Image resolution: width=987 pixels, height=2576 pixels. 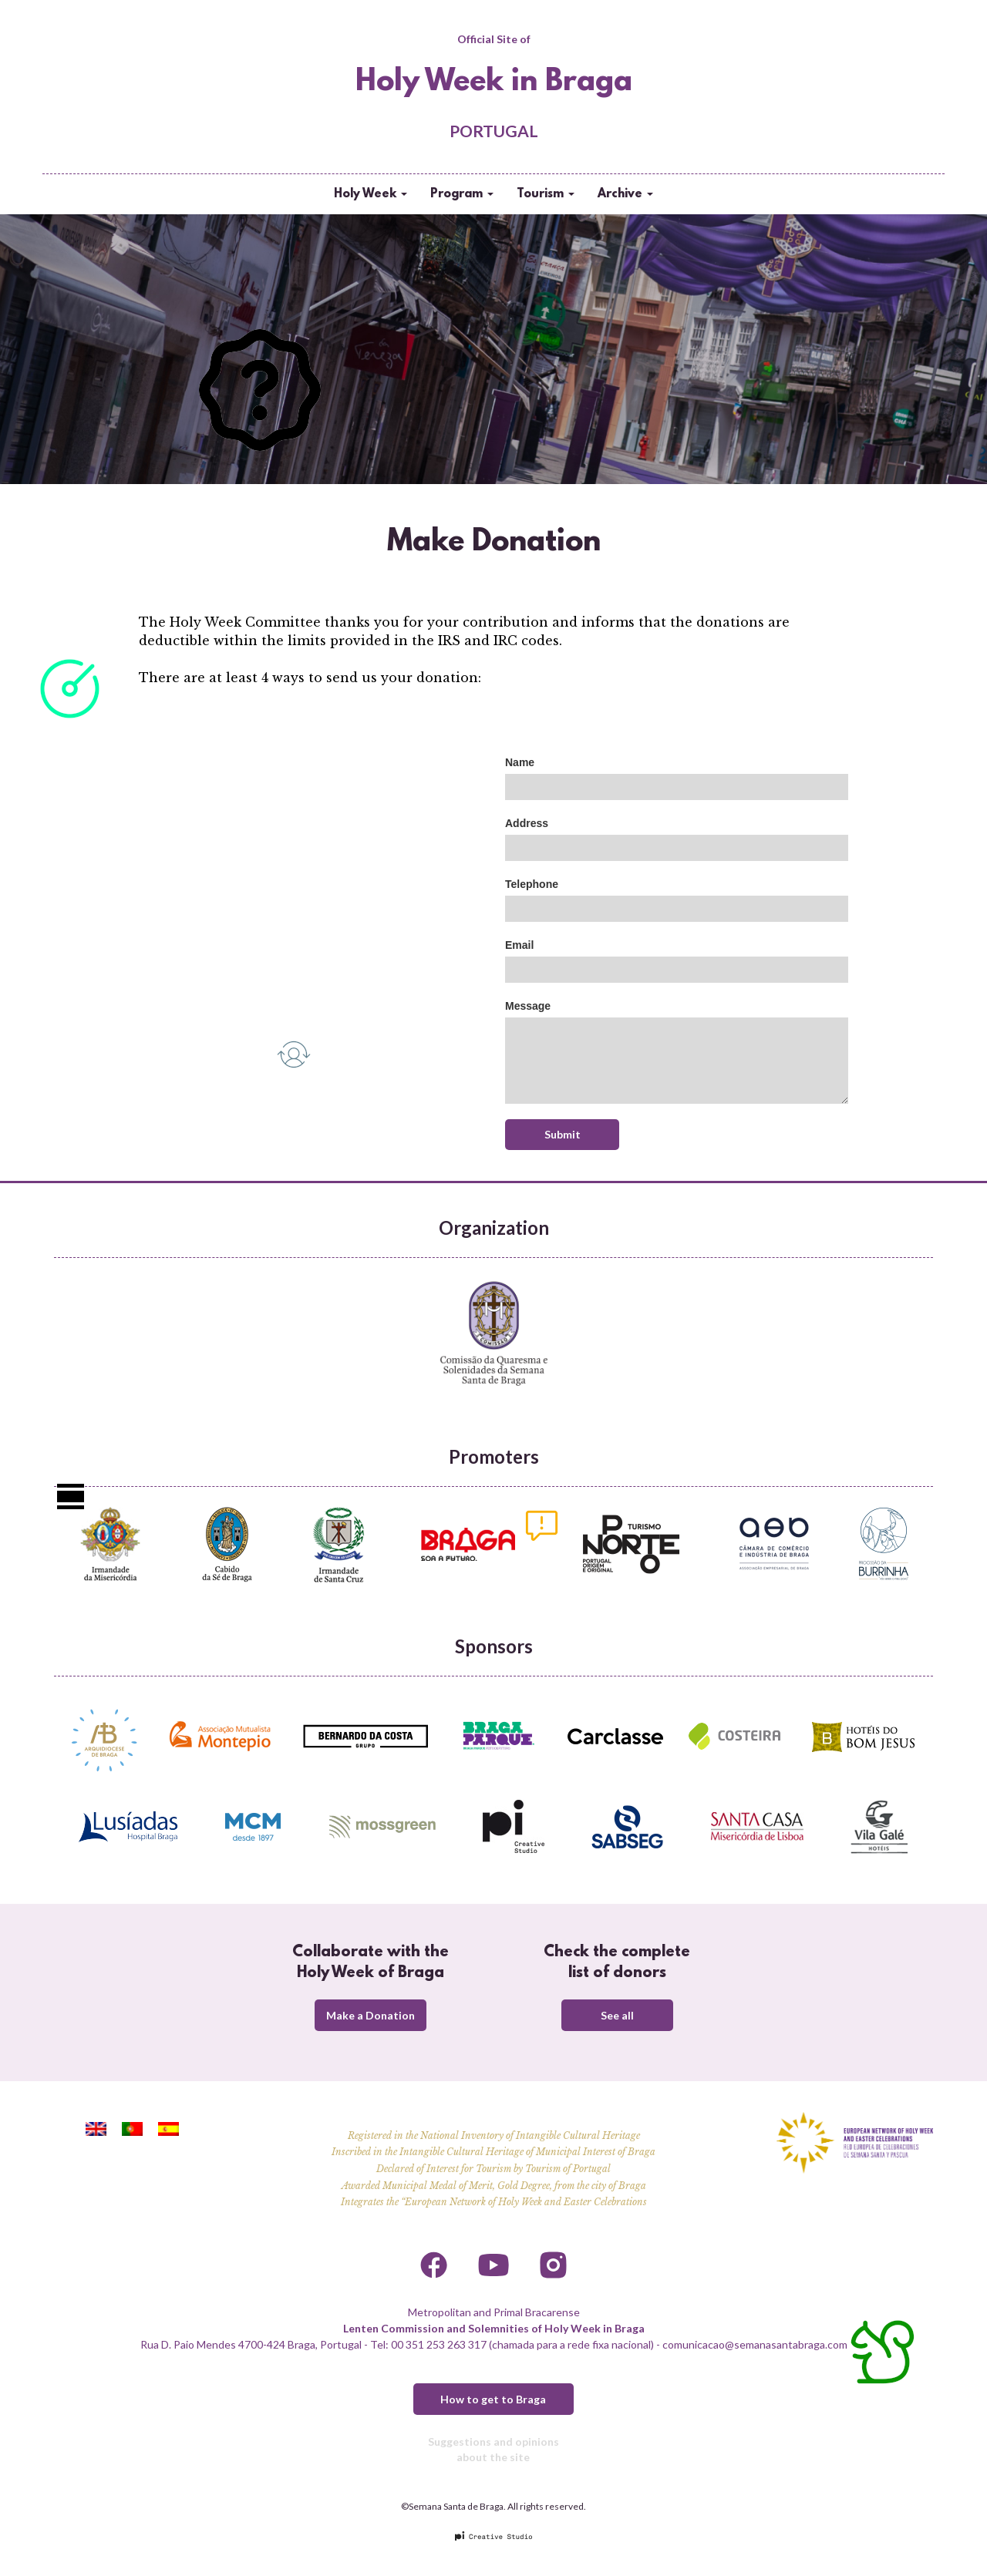 What do you see at coordinates (881, 2350) in the screenshot?
I see `access GitHub's saved or stashed content` at bounding box center [881, 2350].